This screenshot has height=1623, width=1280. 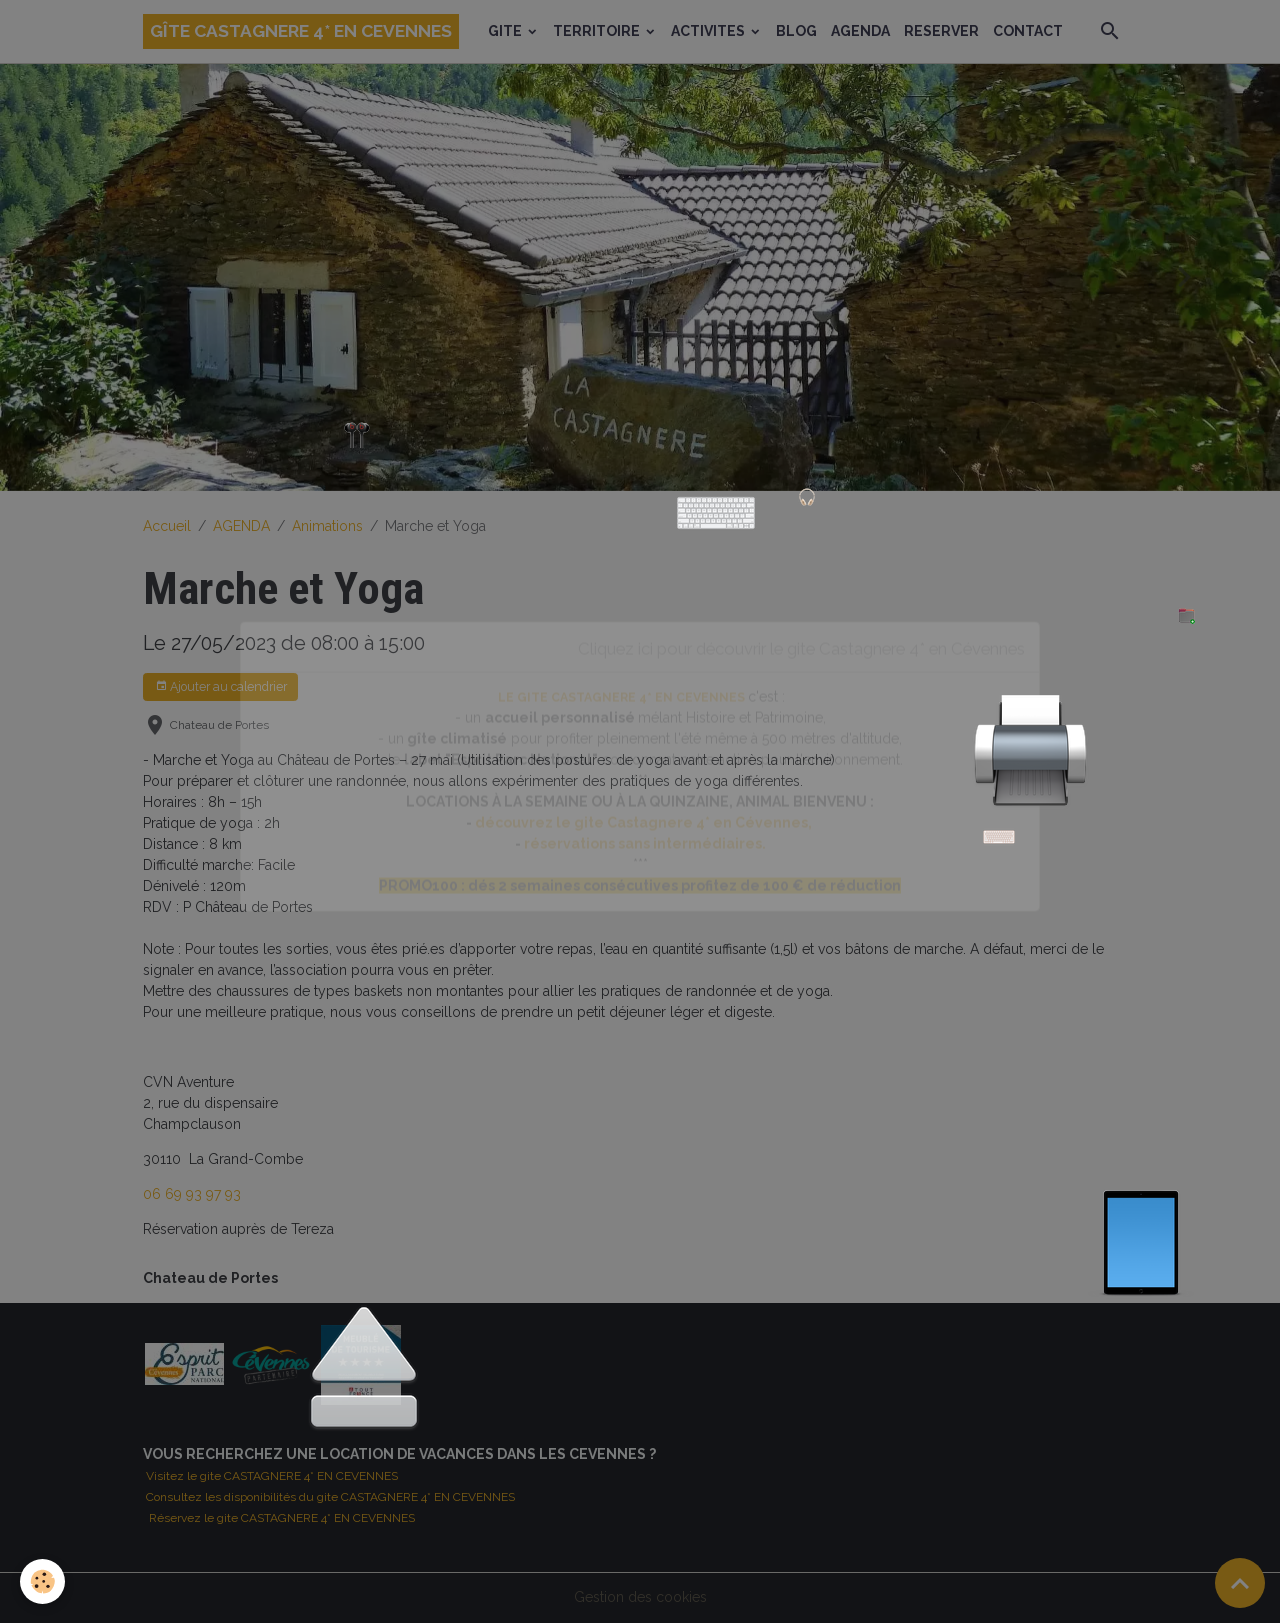 What do you see at coordinates (1030, 750) in the screenshot?
I see `add a new printer to your system` at bounding box center [1030, 750].